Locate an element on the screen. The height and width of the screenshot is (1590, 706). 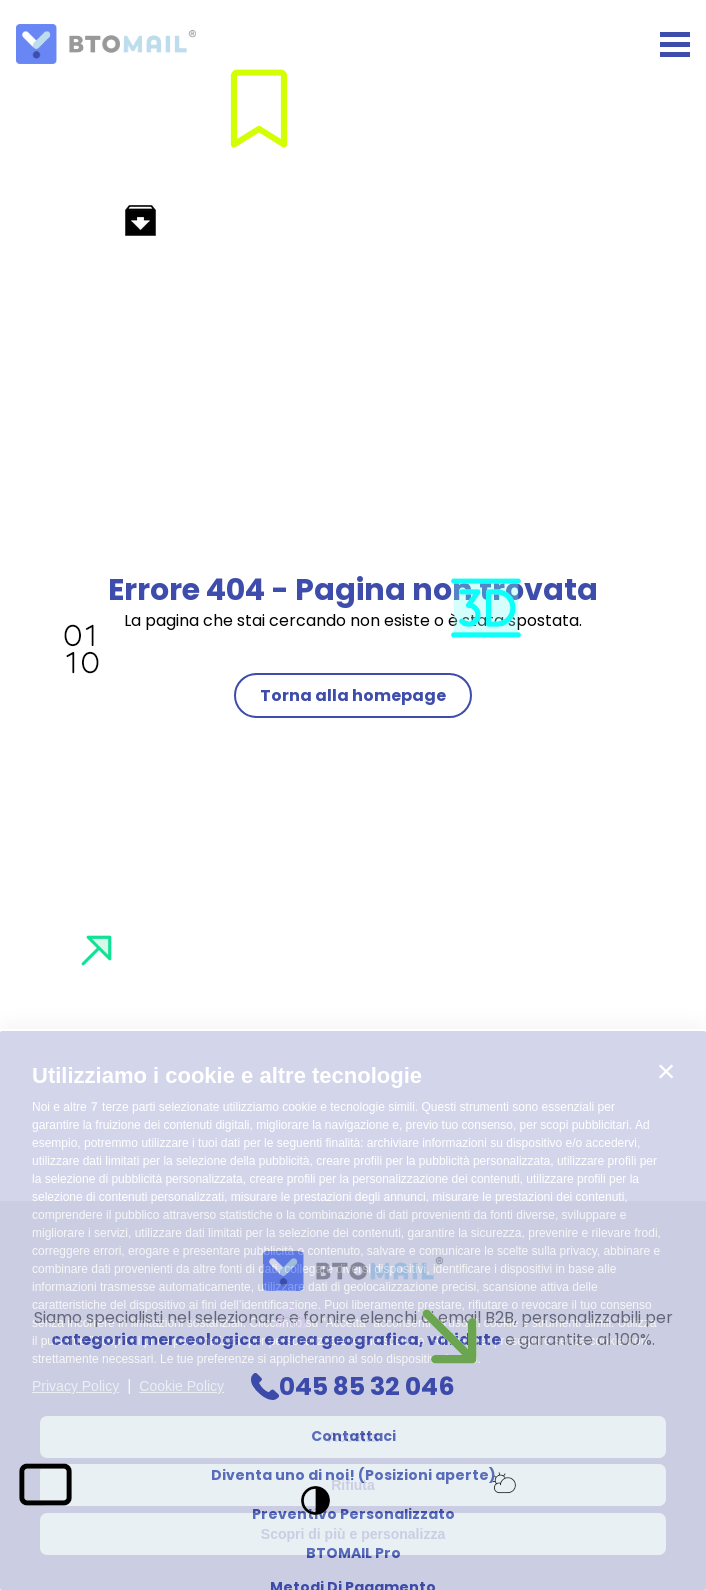
open link in new tab or window is located at coordinates (96, 950).